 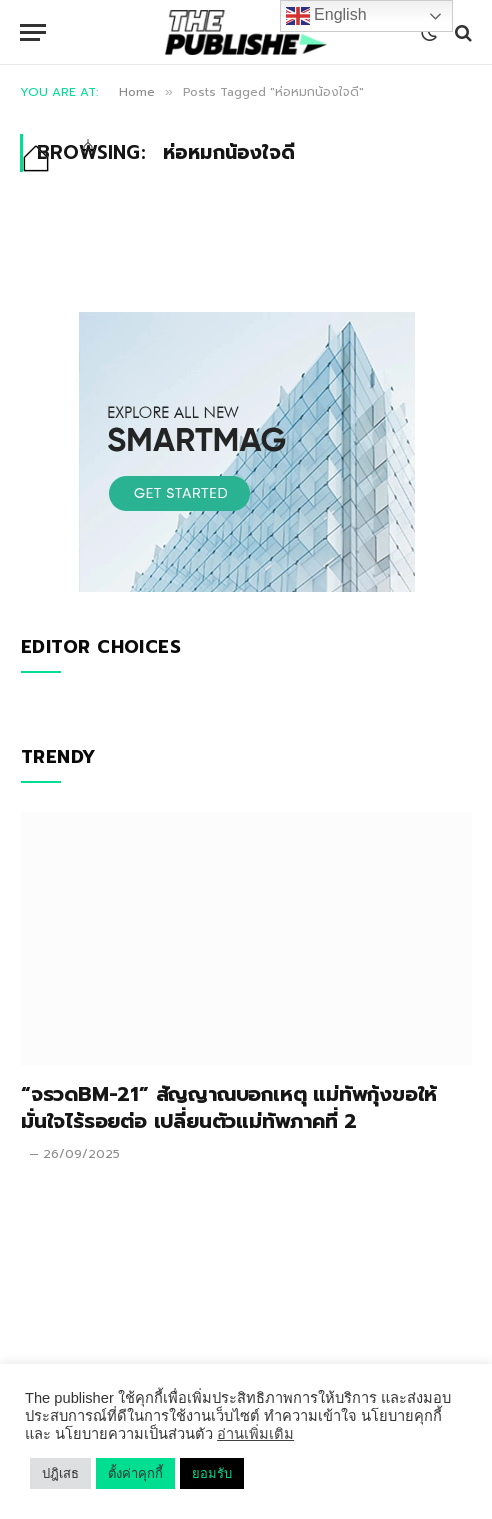 I want to click on navigate to home screen, so click(x=36, y=159).